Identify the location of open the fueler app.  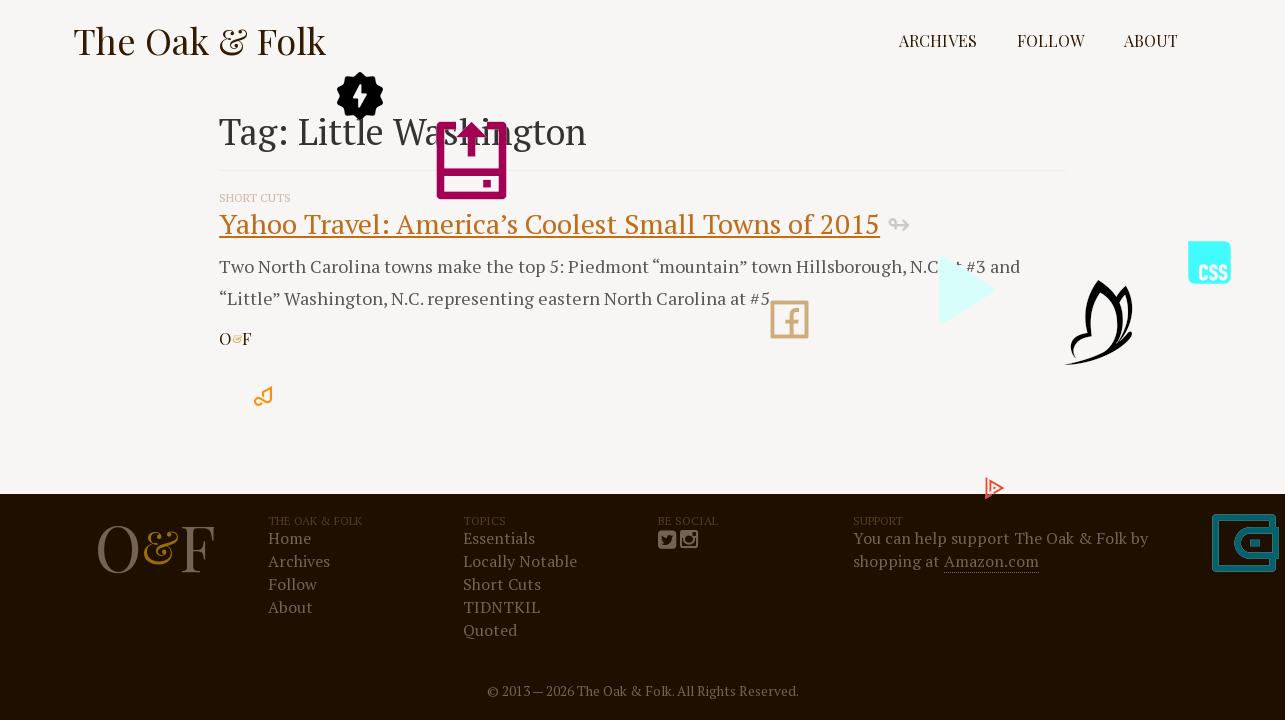
(360, 96).